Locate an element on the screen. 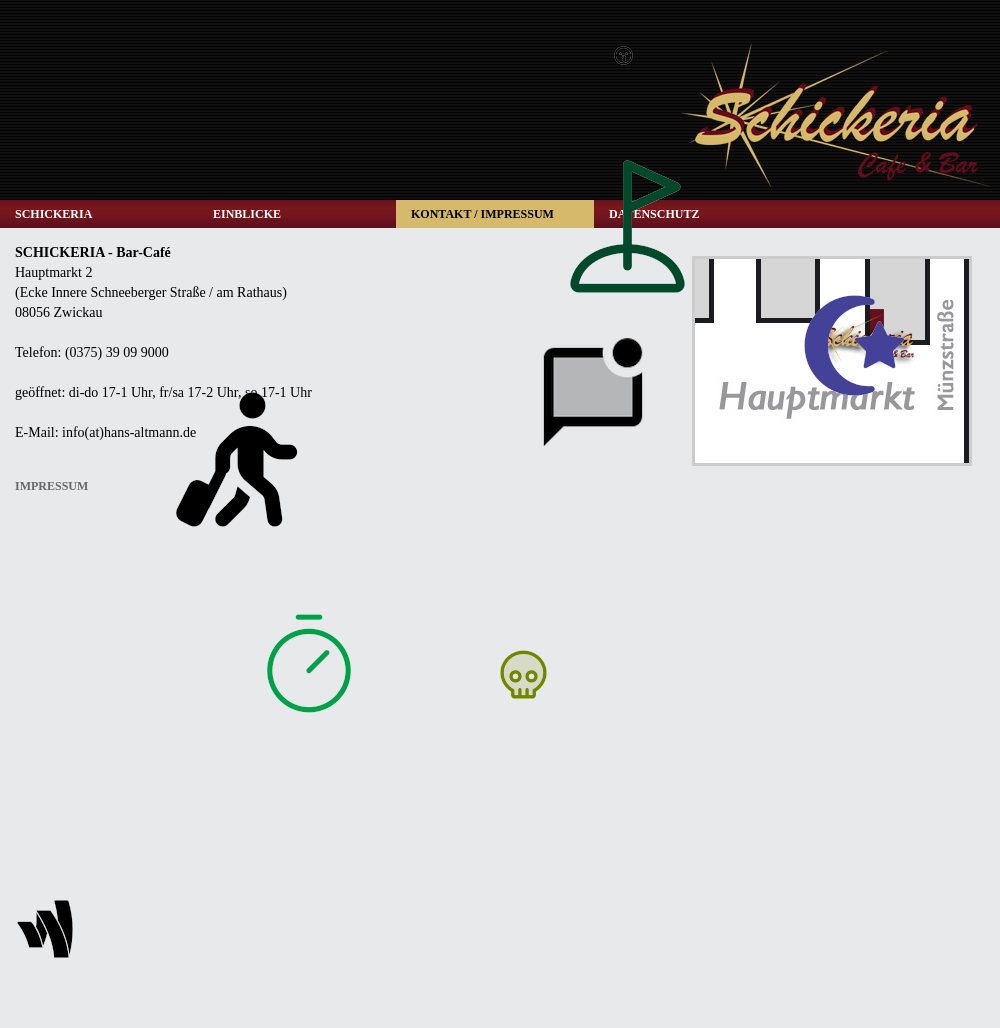 The image size is (1000, 1028). indicates danger or fatal error is located at coordinates (523, 675).